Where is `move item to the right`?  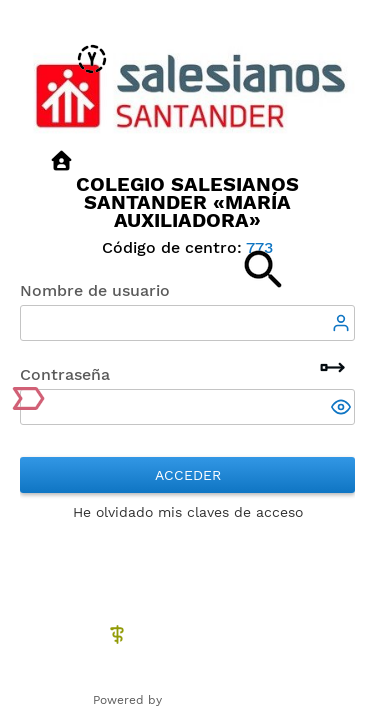
move item to the right is located at coordinates (332, 367).